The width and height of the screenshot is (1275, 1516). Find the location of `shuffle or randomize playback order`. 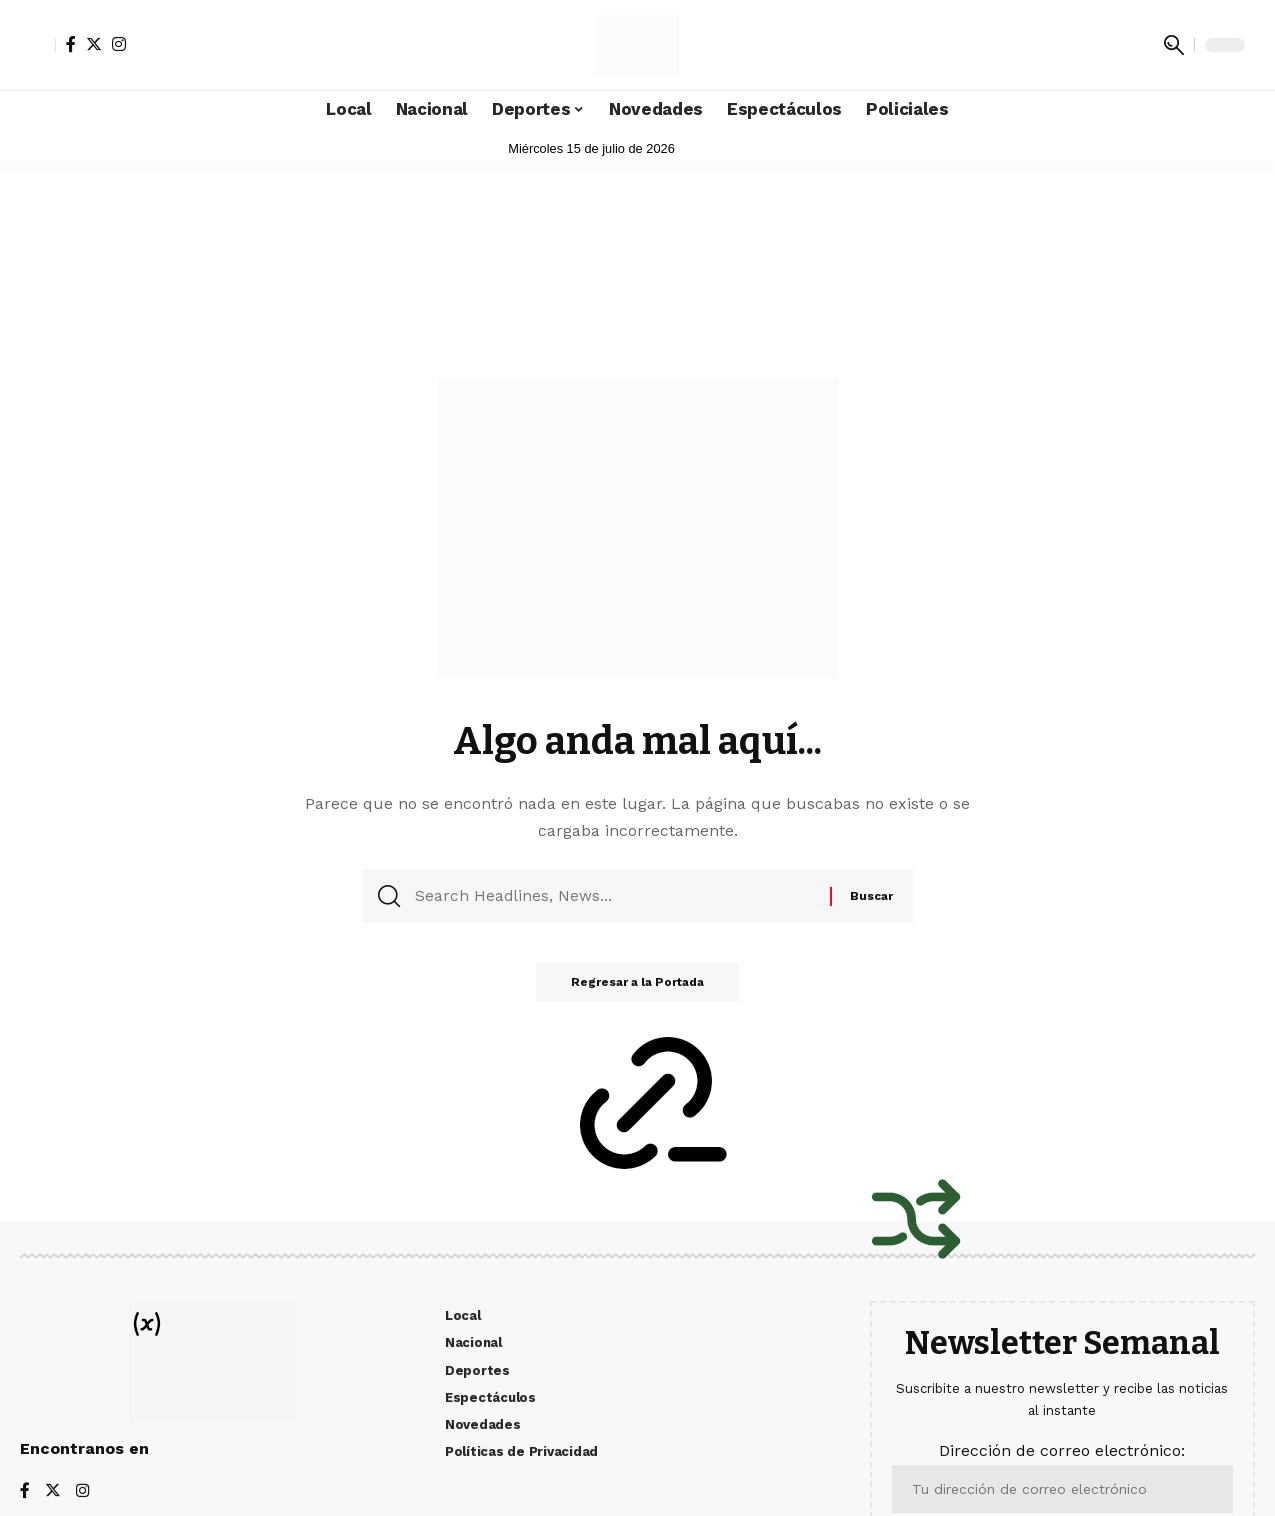

shuffle or randomize playback order is located at coordinates (916, 1219).